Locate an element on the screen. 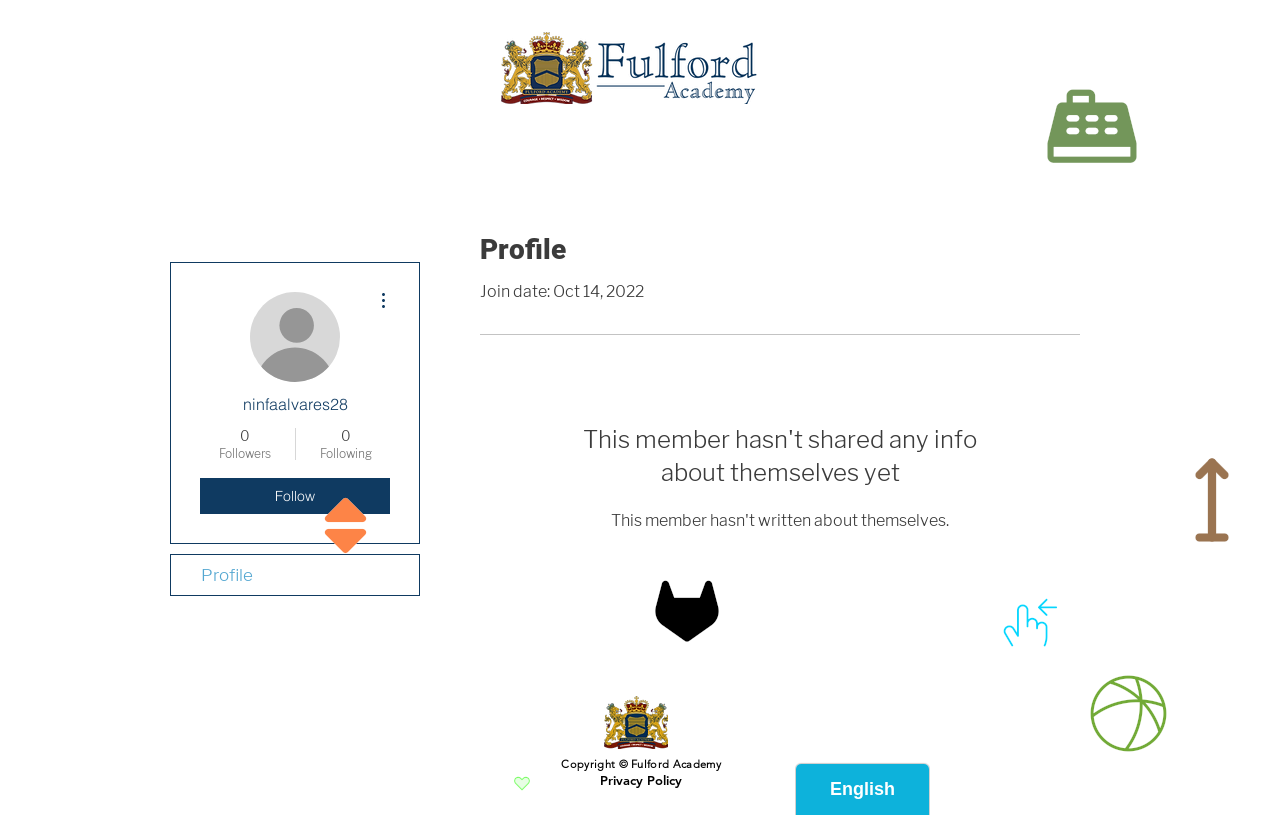 Image resolution: width=1280 pixels, height=815 pixels. sort items in no particular order is located at coordinates (345, 525).